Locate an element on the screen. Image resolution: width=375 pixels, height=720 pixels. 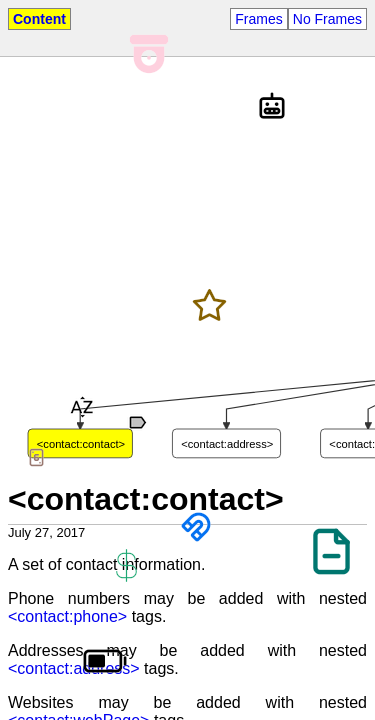
access security camera settings is located at coordinates (149, 54).